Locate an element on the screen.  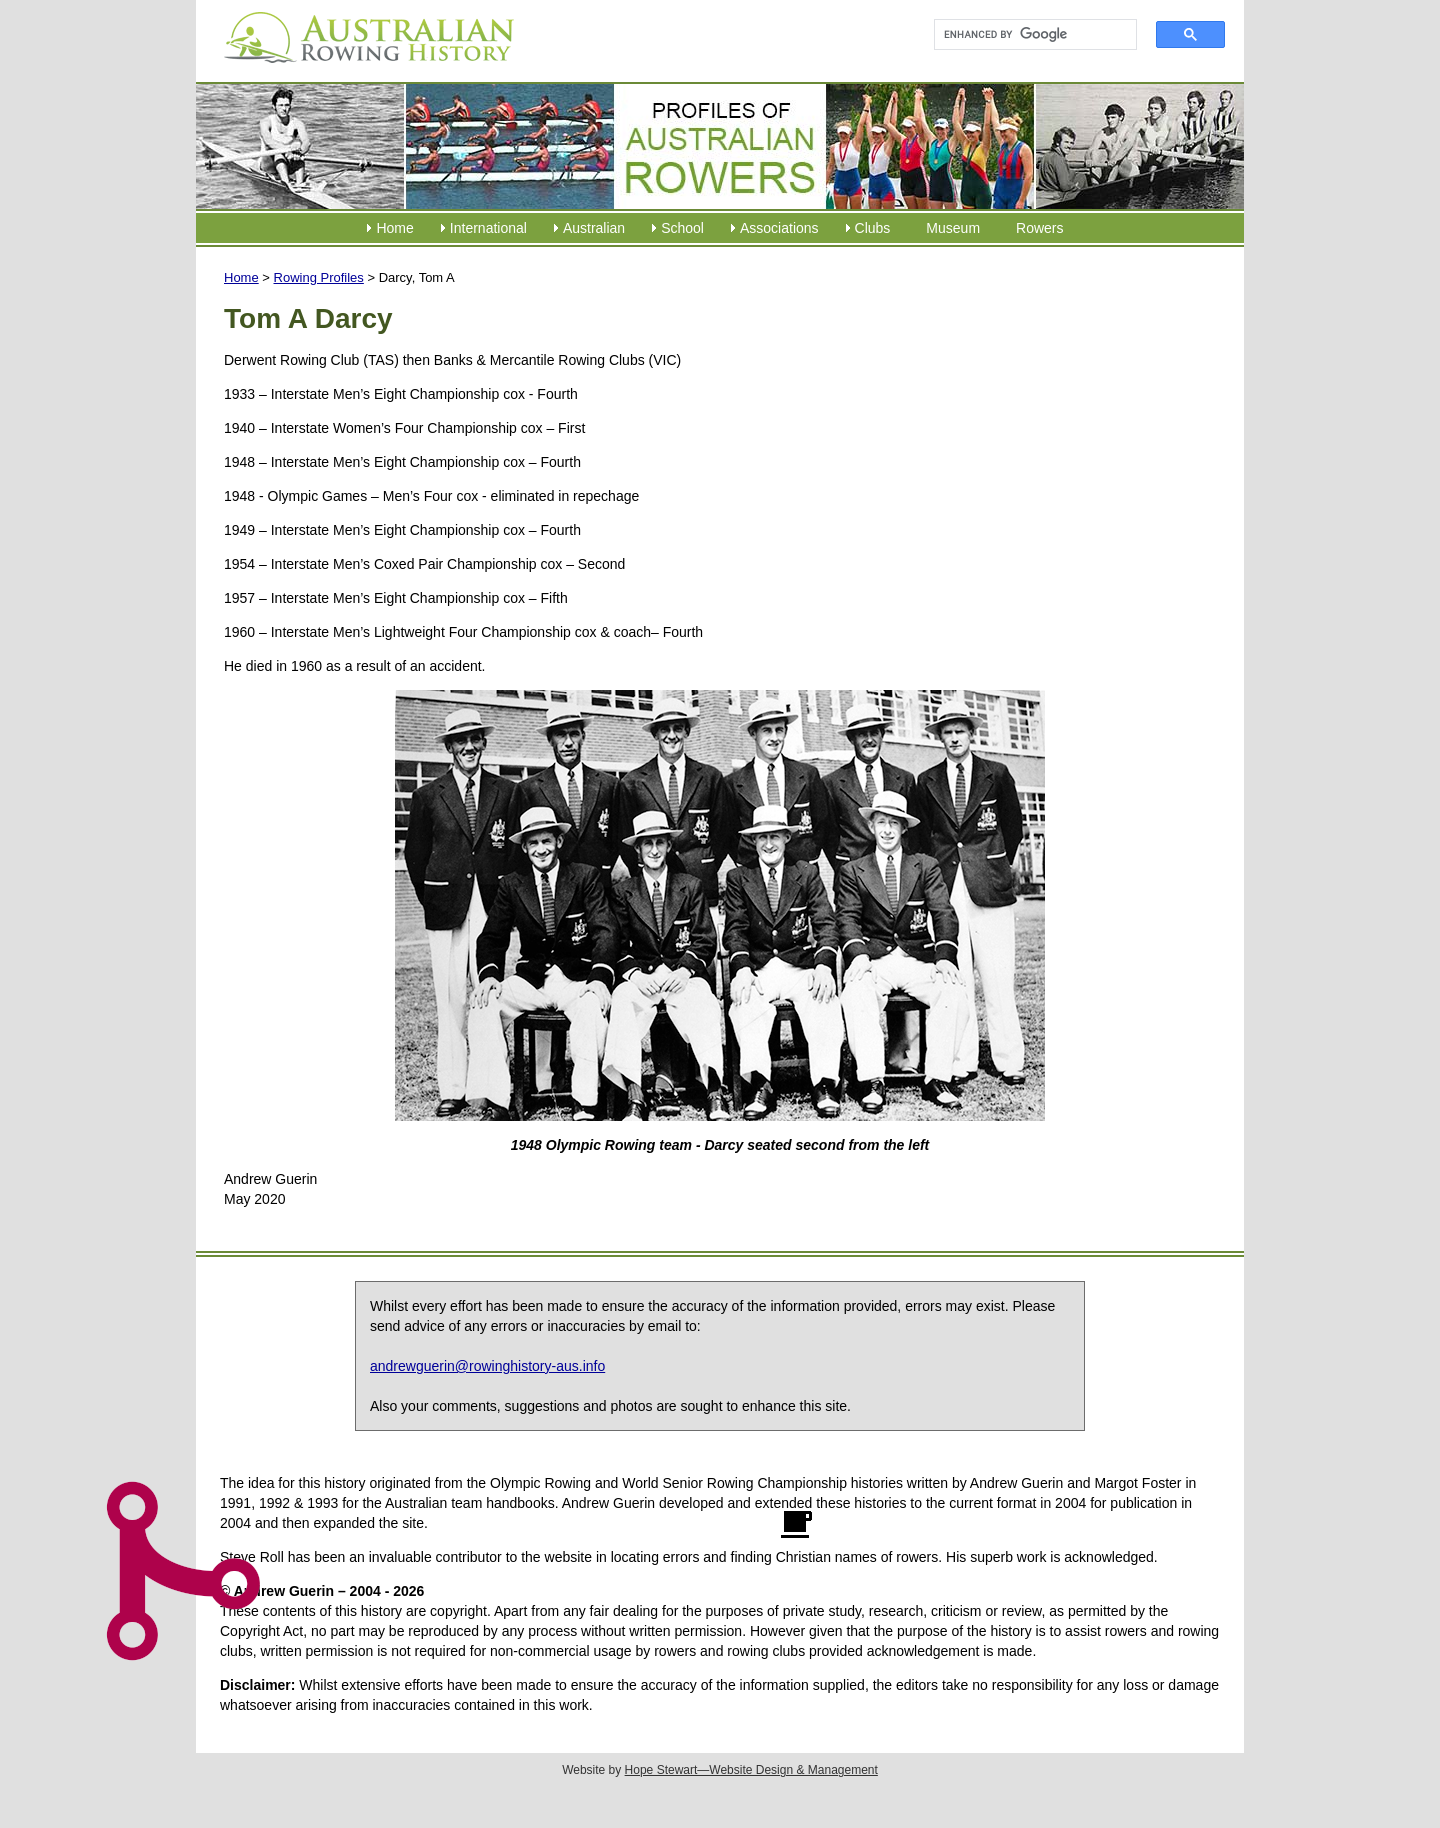
merge branches in a git repository is located at coordinates (183, 1571).